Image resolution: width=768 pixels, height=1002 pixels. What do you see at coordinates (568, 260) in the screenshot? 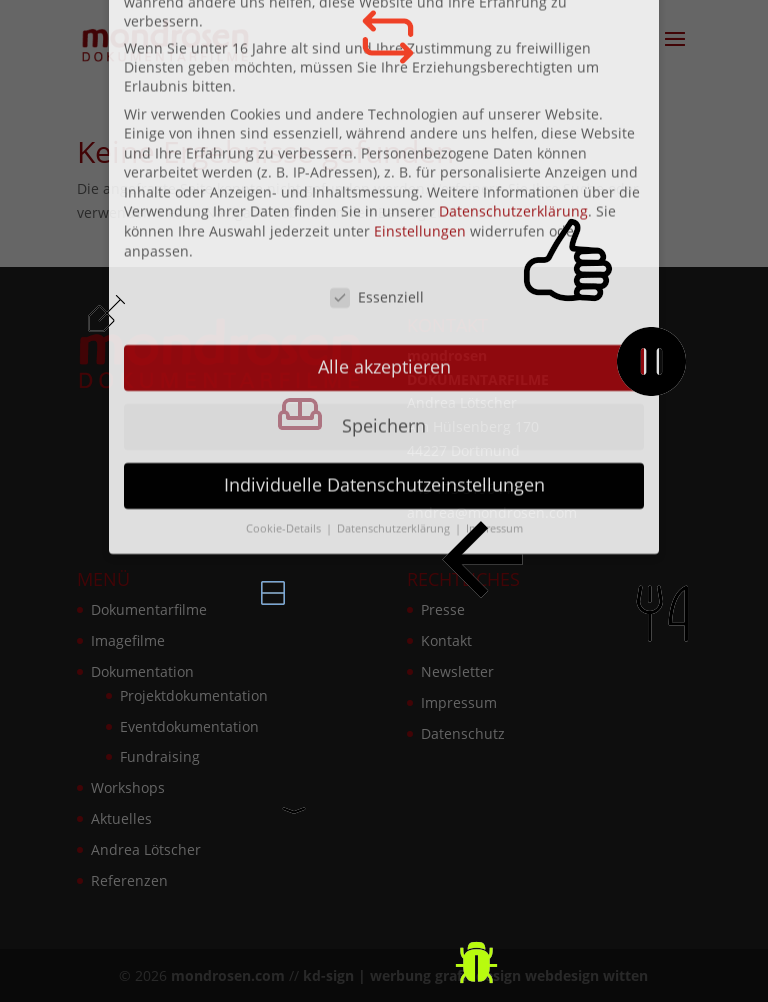
I see `like or upvote content` at bounding box center [568, 260].